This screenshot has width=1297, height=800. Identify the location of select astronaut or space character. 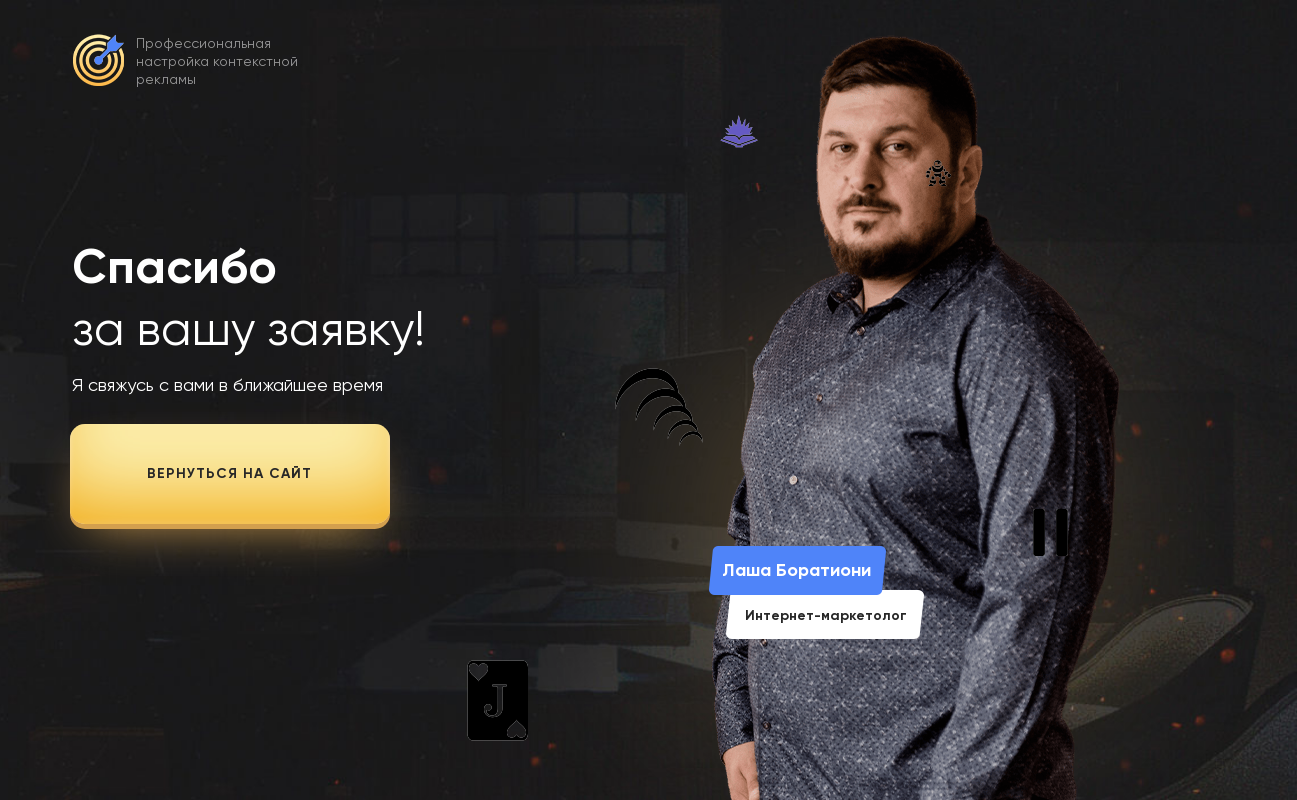
(938, 173).